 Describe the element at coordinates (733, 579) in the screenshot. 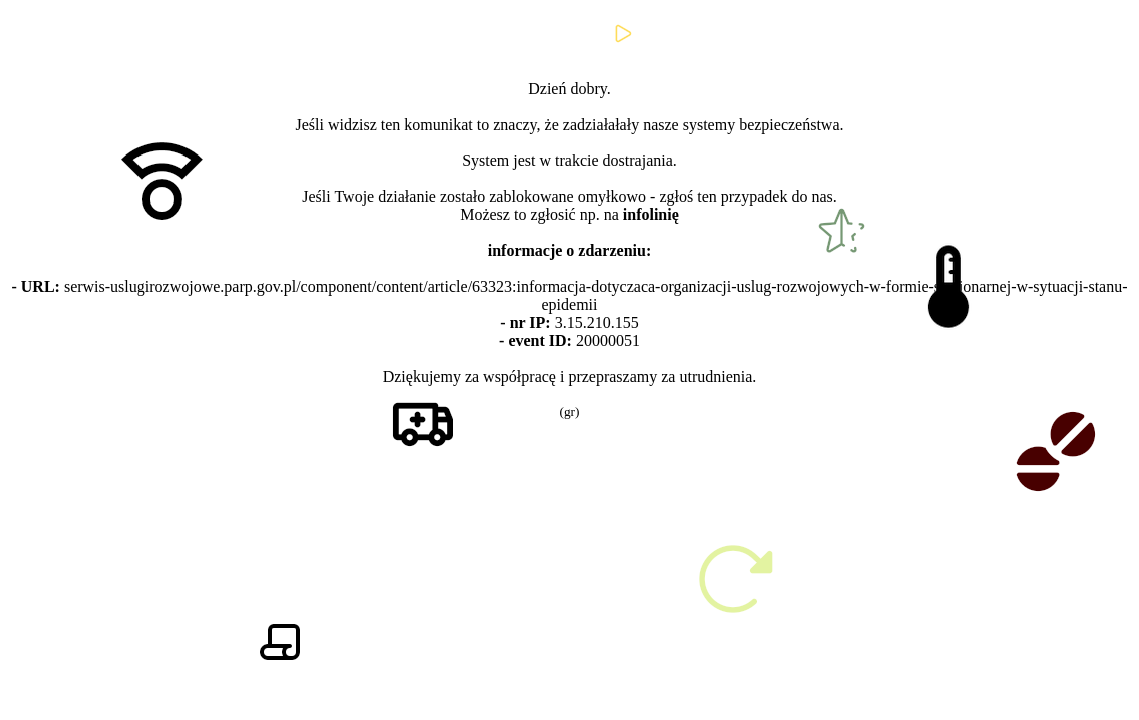

I see `refresh or reload the current page` at that location.